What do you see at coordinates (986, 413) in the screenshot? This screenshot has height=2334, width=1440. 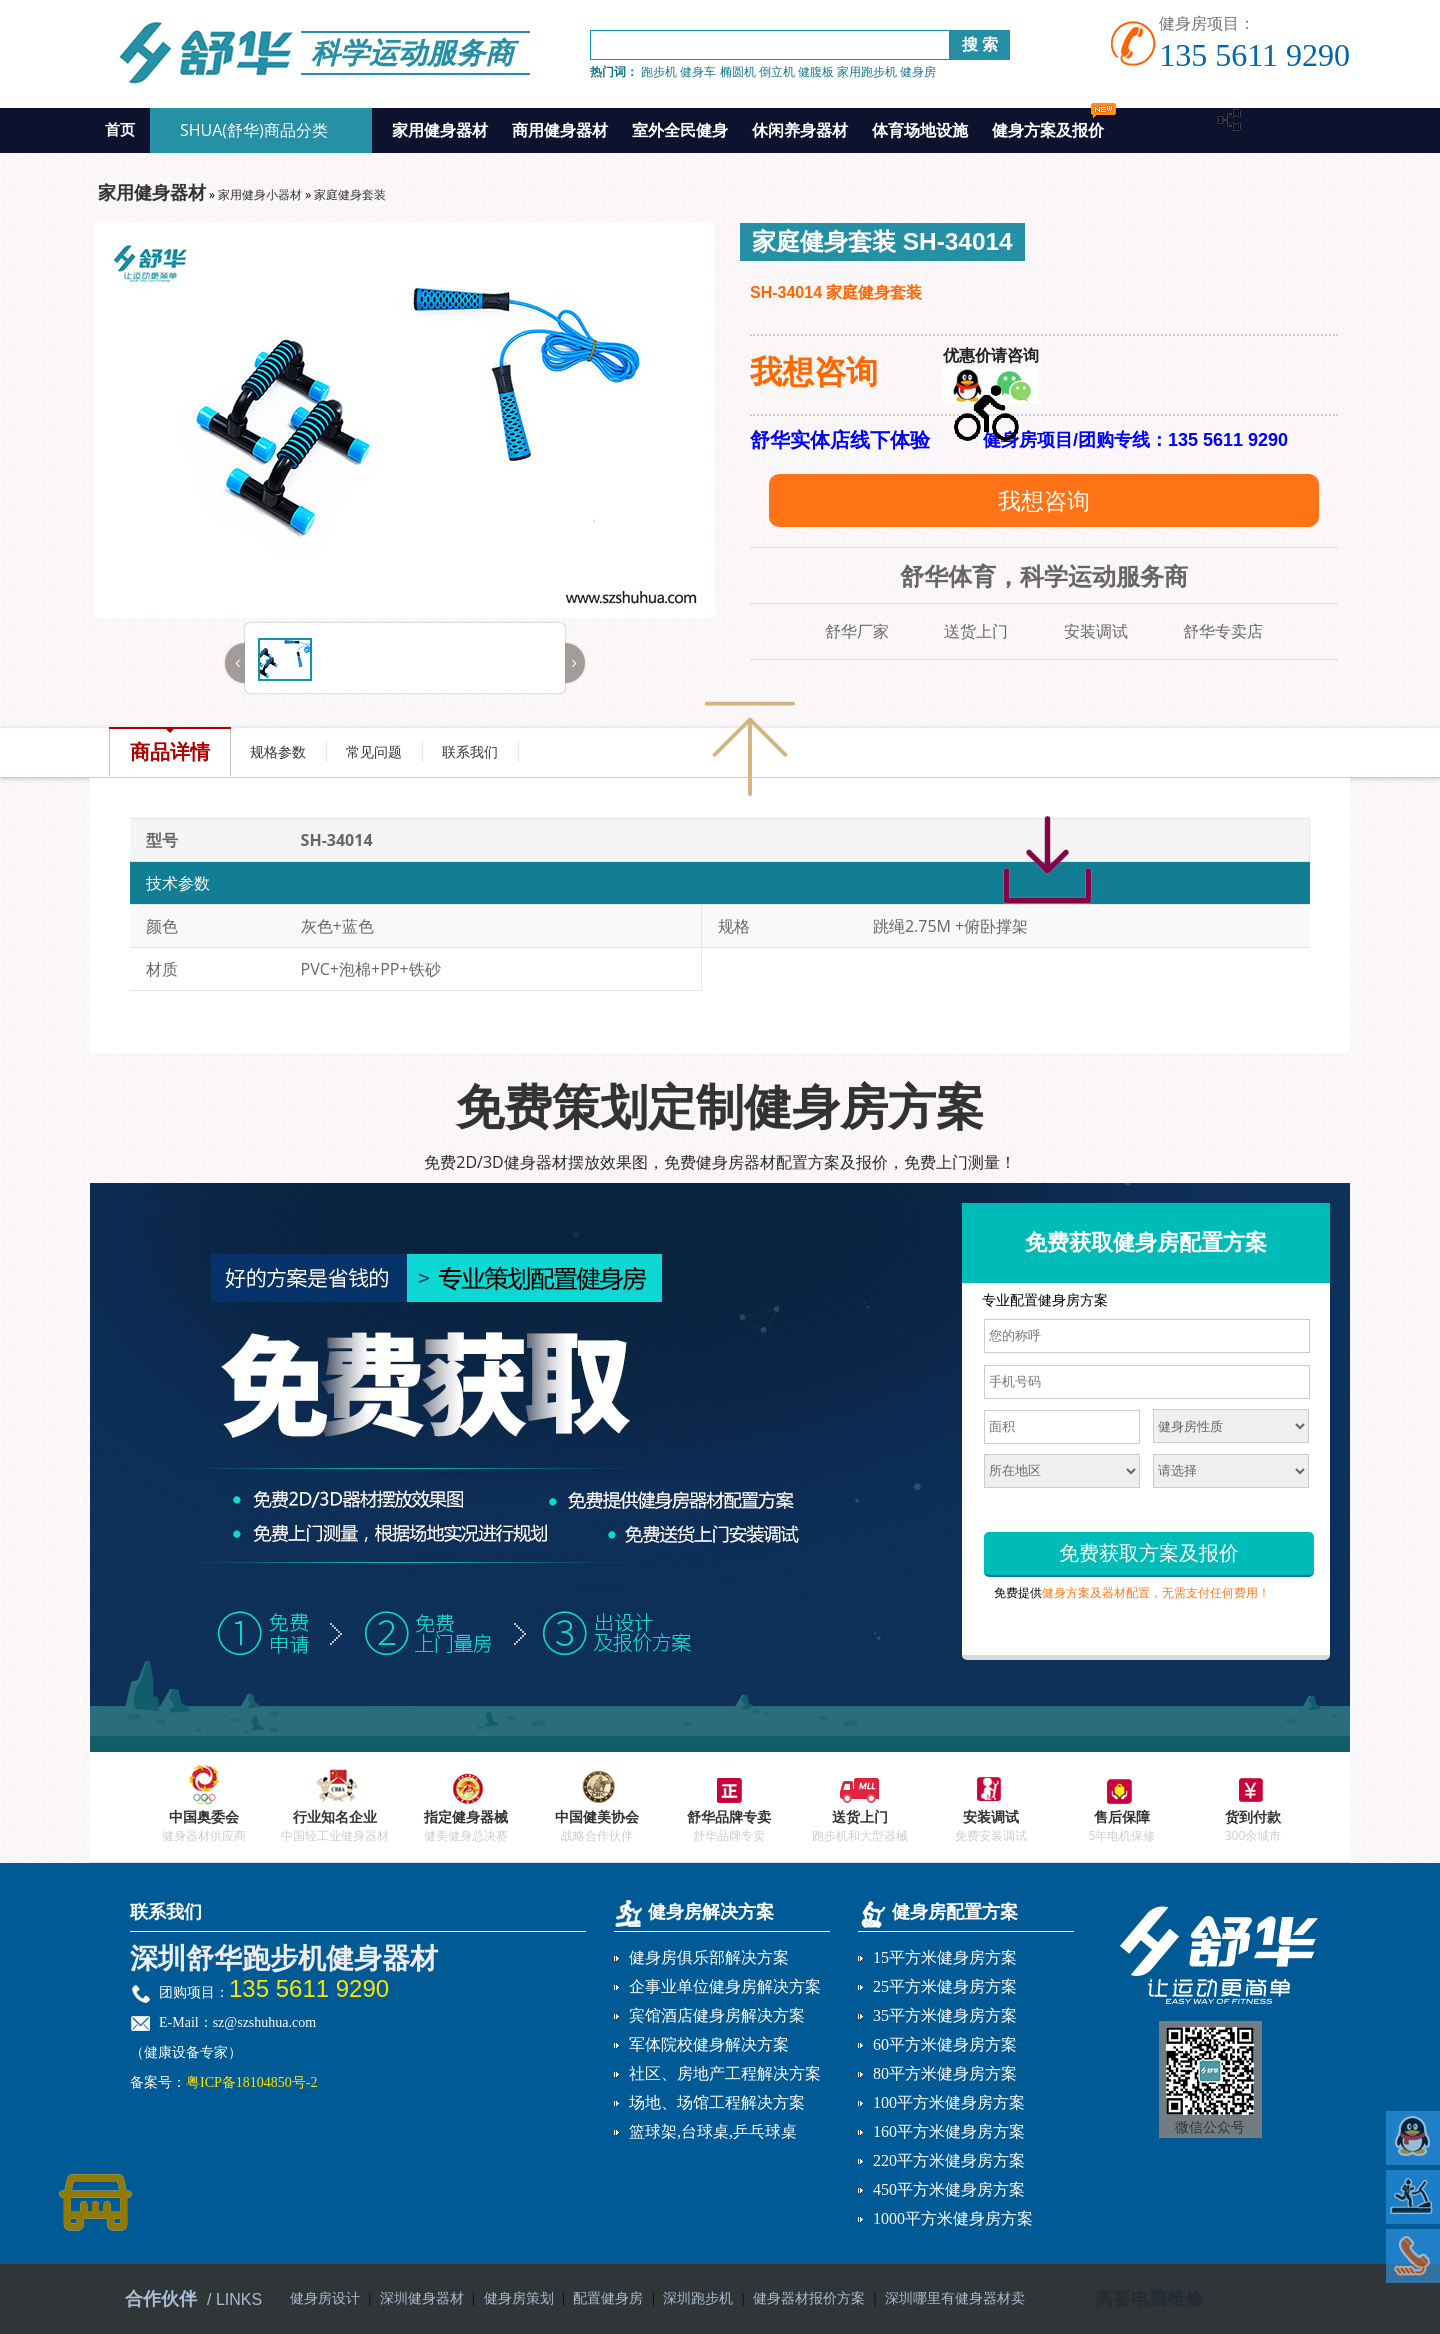 I see `get cycling directions` at bounding box center [986, 413].